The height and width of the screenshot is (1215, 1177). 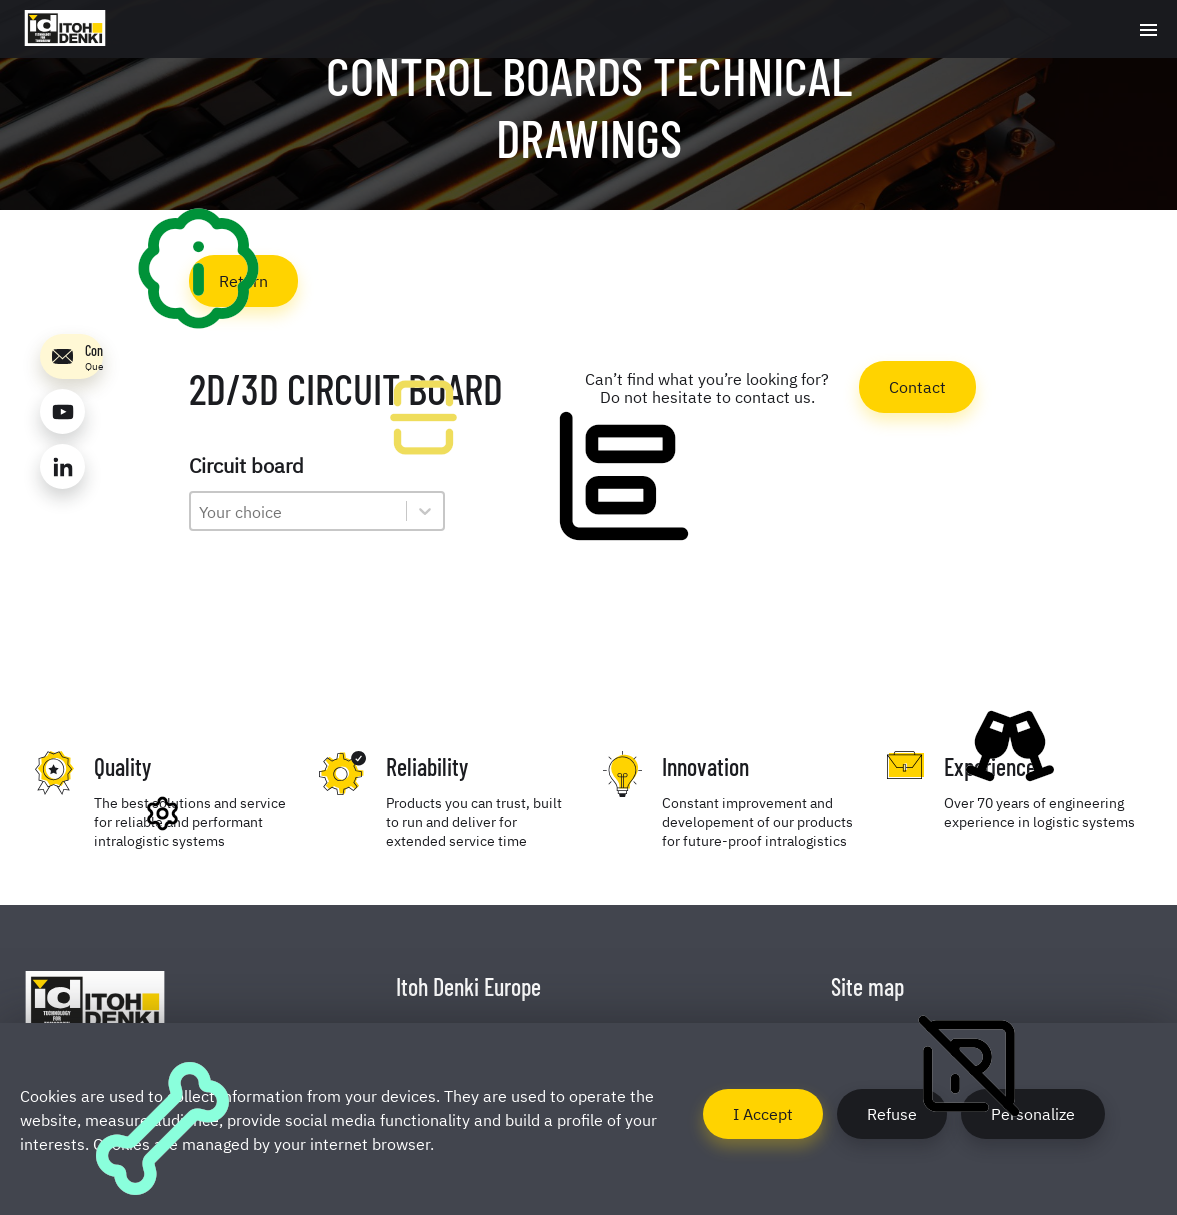 I want to click on no parking available, so click(x=969, y=1066).